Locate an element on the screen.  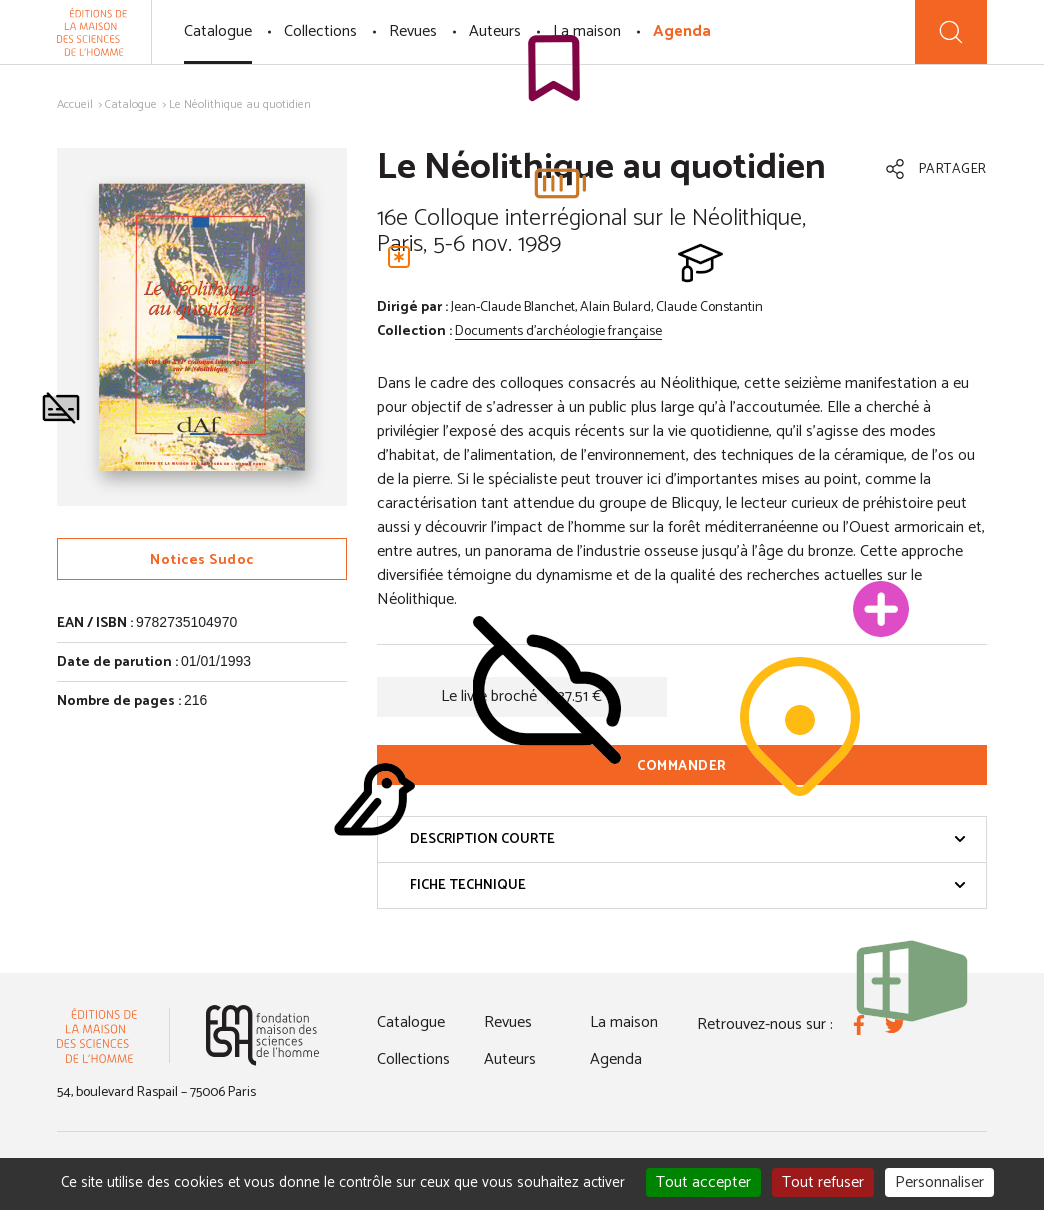
access twitter or social media sharing is located at coordinates (376, 802).